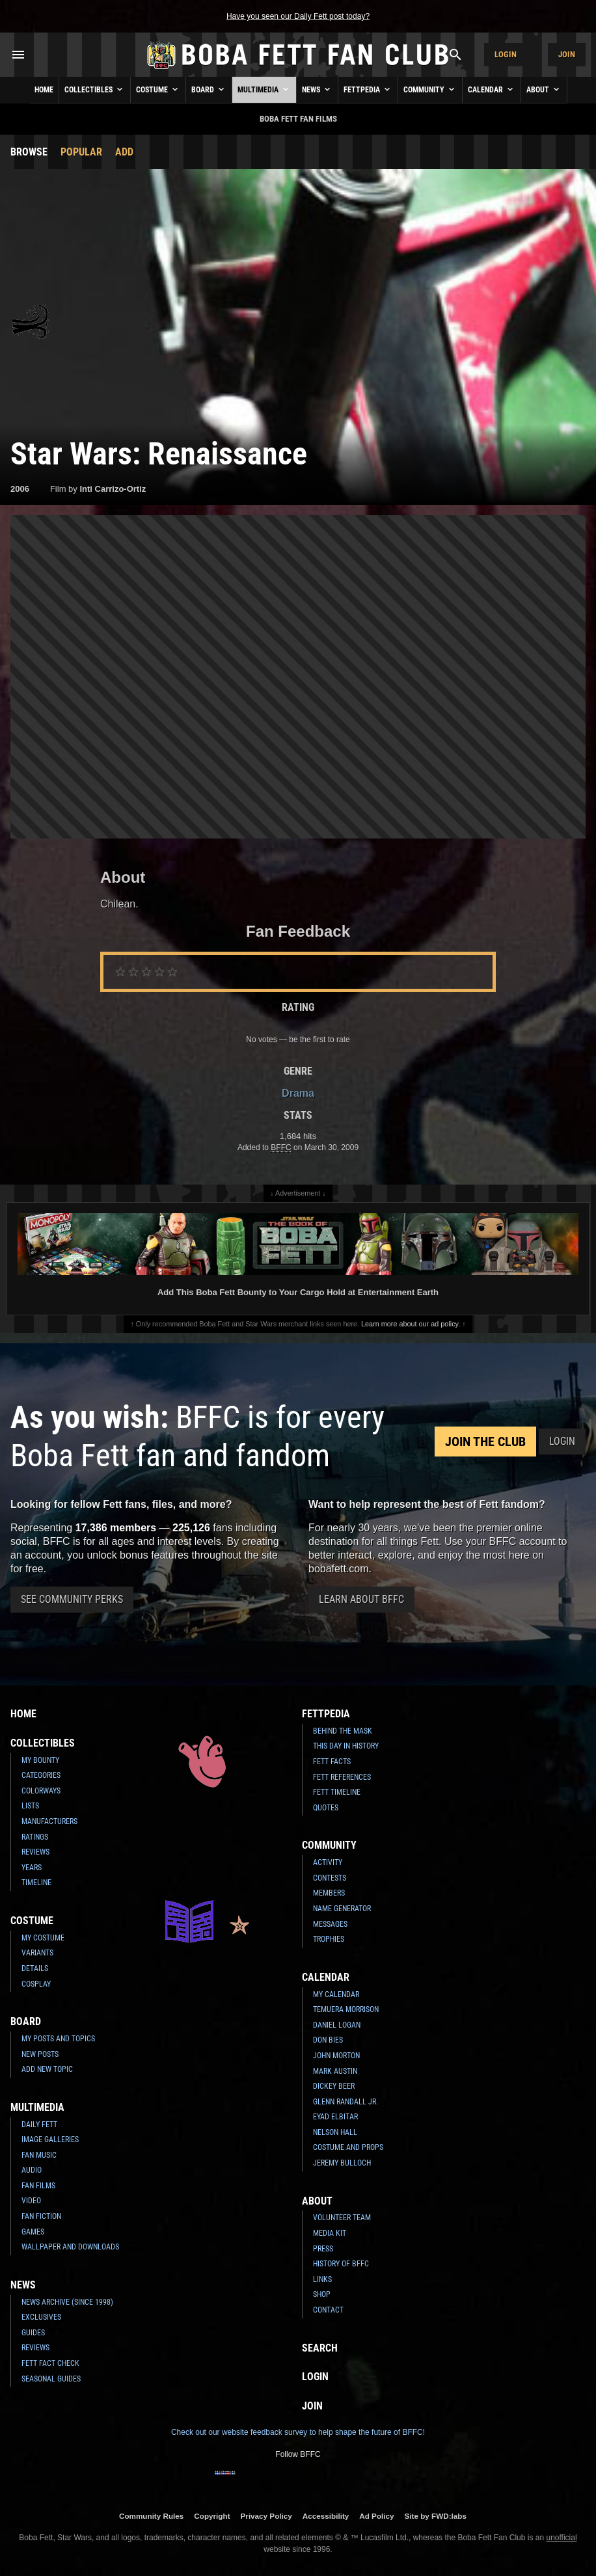 The image size is (596, 2576). What do you see at coordinates (203, 1762) in the screenshot?
I see `view health or vital statistics` at bounding box center [203, 1762].